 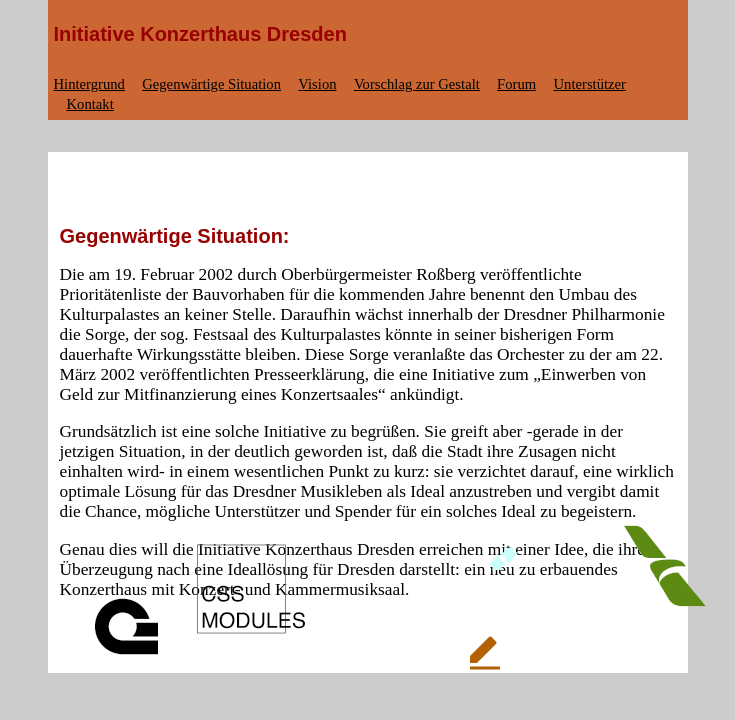 I want to click on edit content or settings, so click(x=485, y=653).